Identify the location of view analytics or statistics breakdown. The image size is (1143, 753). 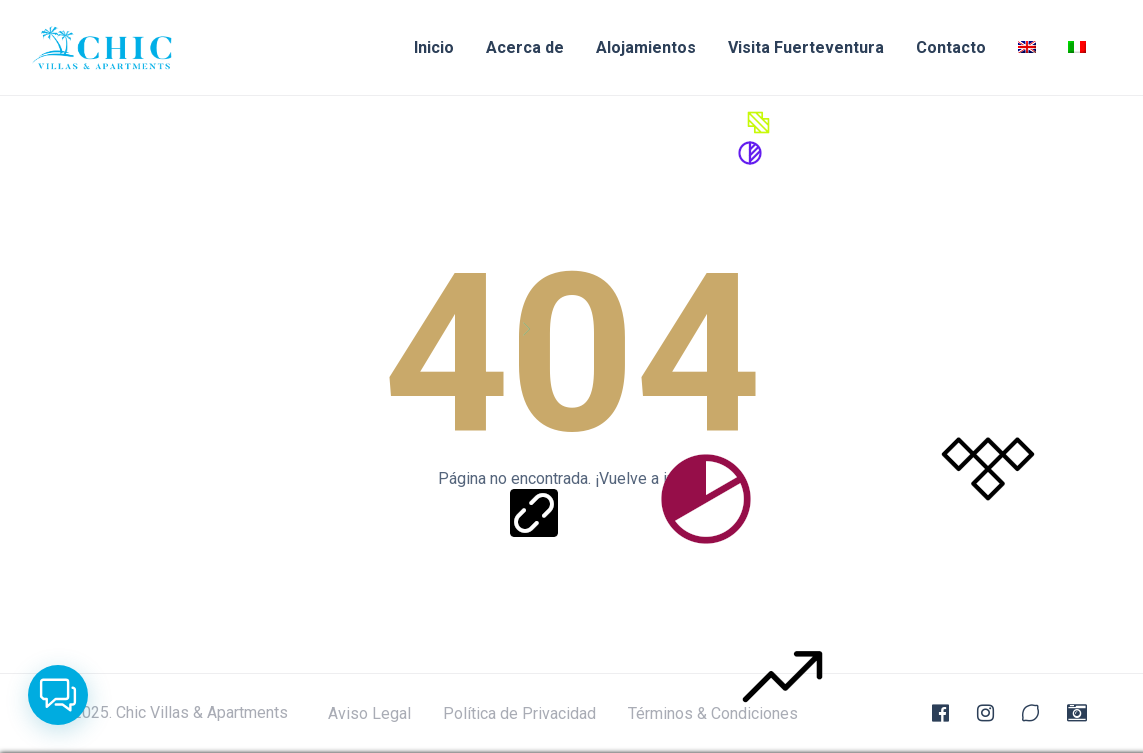
(706, 499).